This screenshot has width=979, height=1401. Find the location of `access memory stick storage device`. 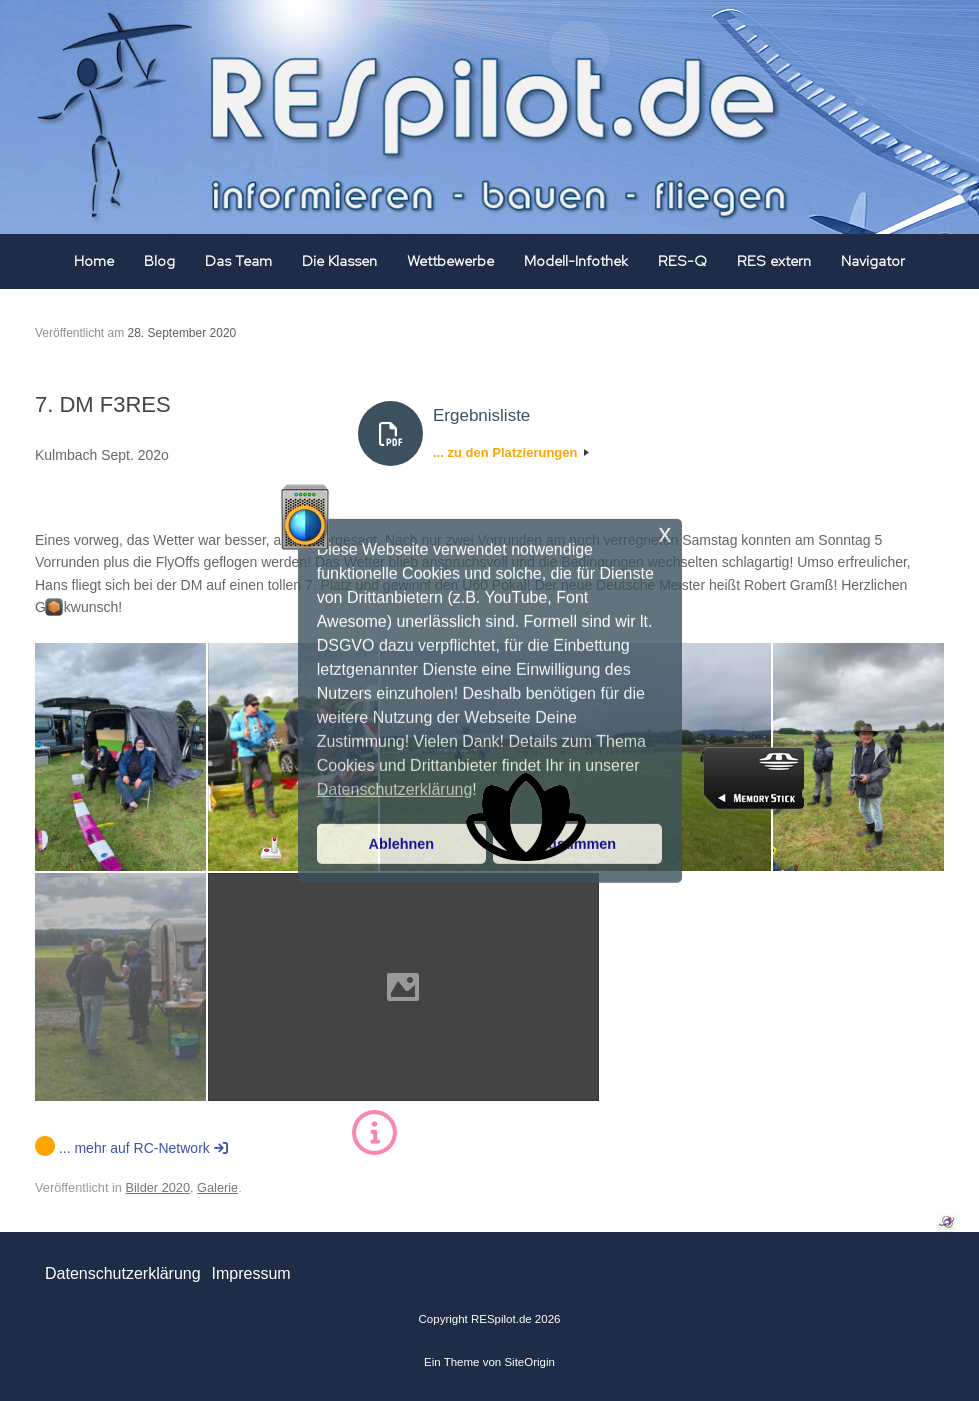

access memory stick storage device is located at coordinates (754, 779).